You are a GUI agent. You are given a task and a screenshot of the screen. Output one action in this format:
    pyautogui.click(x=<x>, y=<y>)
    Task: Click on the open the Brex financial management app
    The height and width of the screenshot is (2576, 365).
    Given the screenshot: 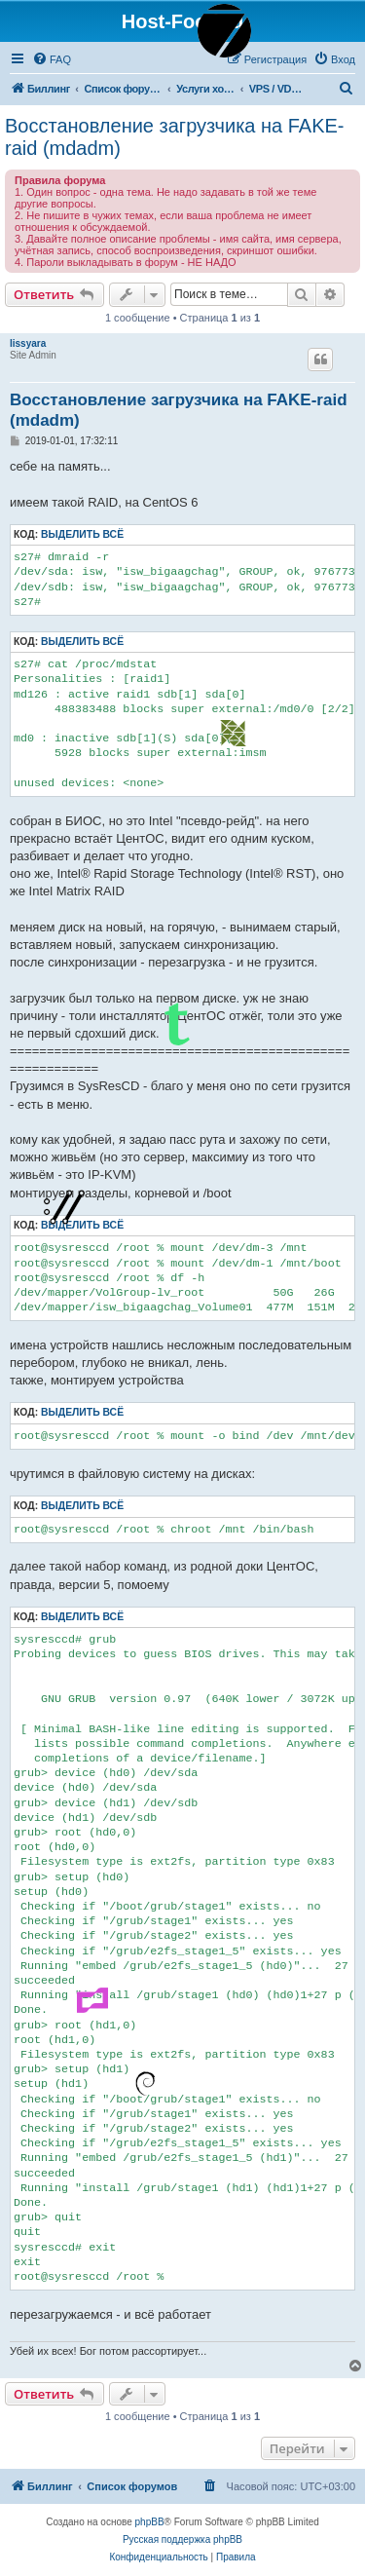 What is the action you would take?
    pyautogui.click(x=92, y=2000)
    